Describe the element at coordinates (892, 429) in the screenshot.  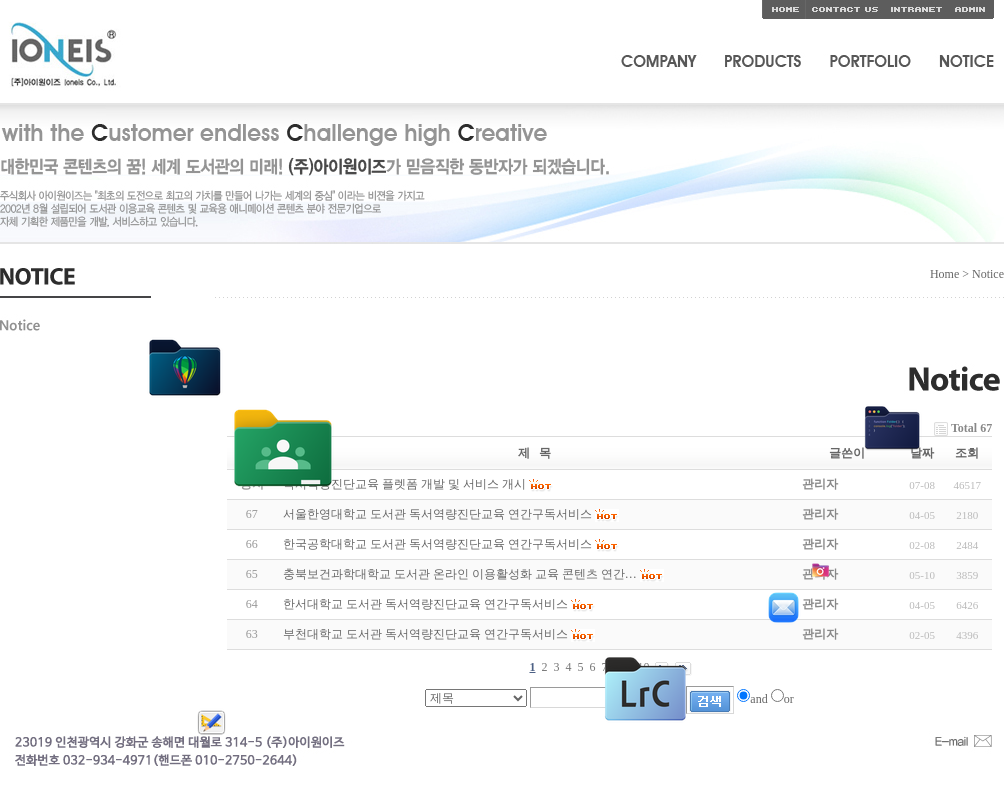
I see `open programming projects folder` at that location.